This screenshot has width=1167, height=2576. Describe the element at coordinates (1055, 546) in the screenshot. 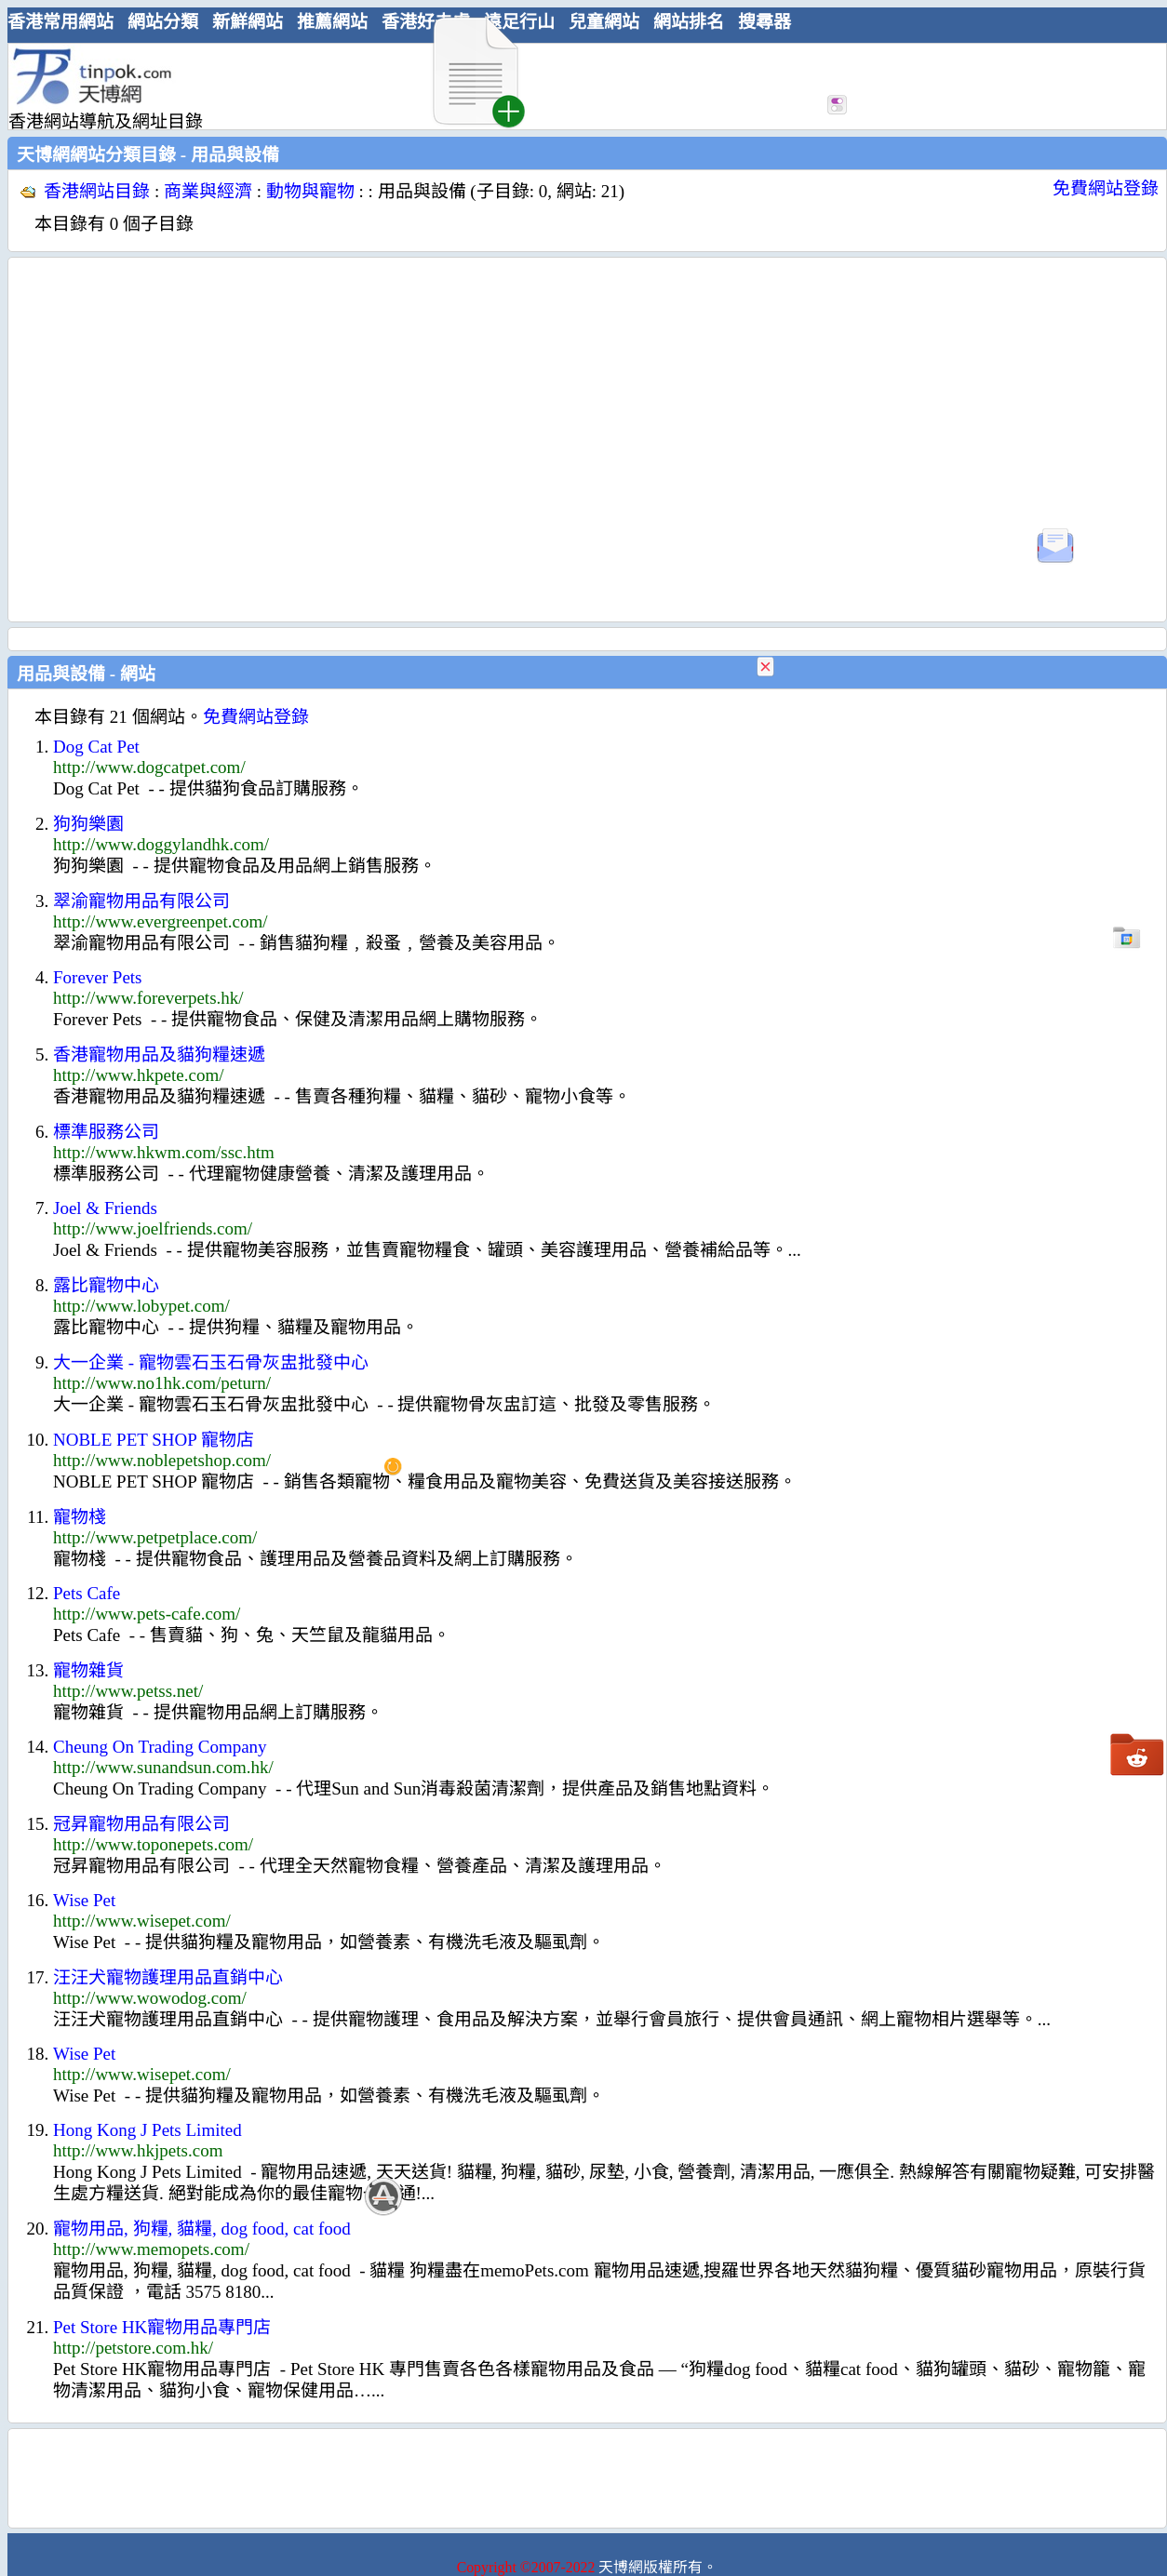

I see `mark email as read` at that location.